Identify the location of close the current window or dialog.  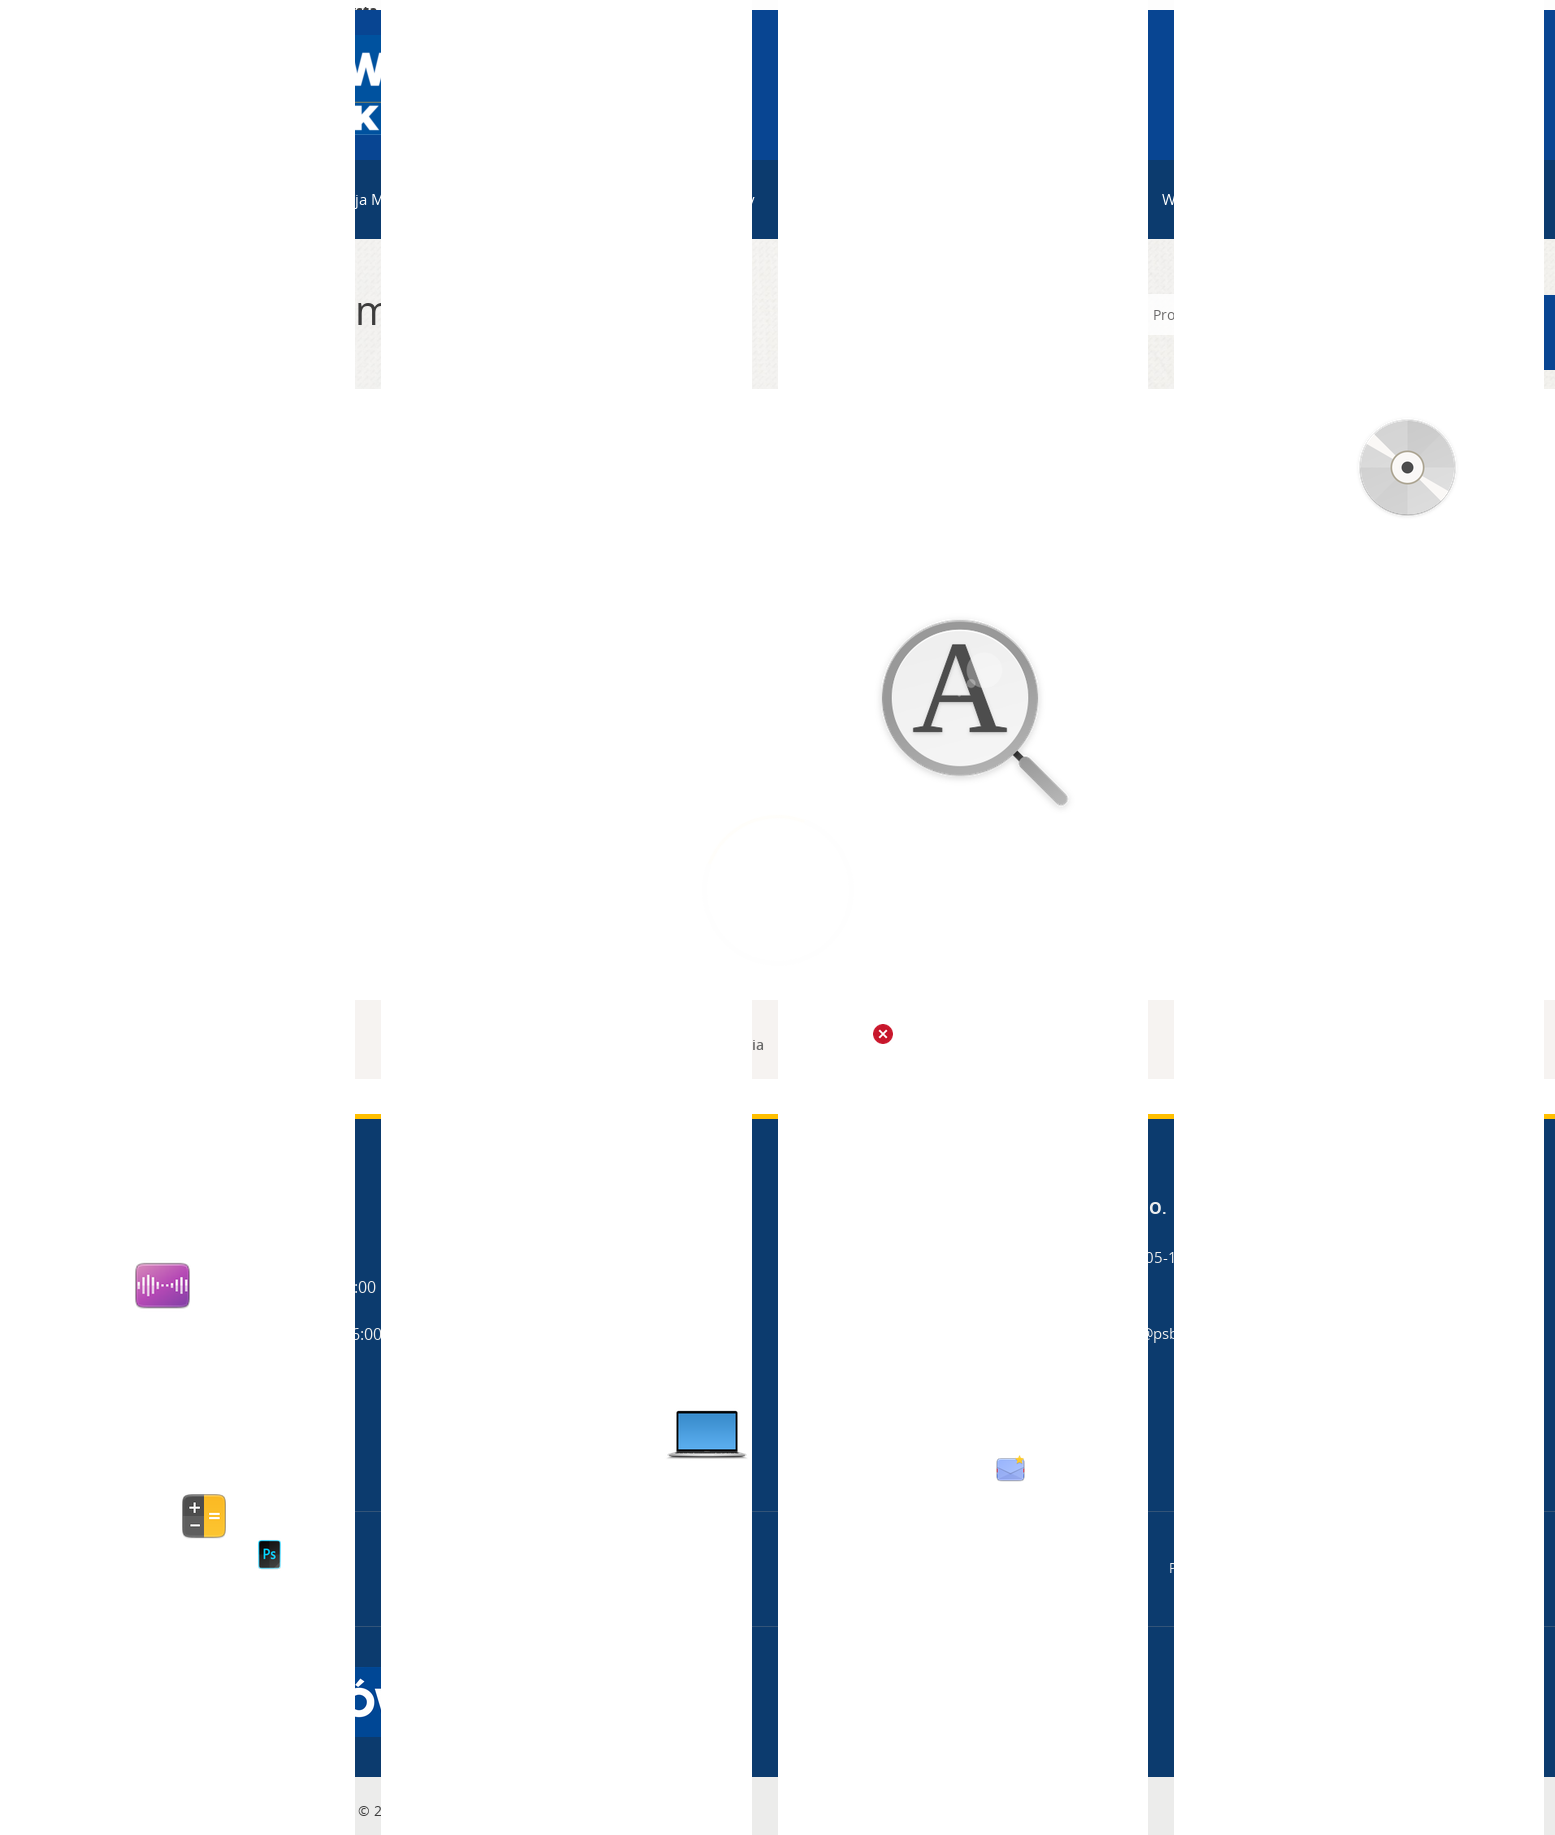
(883, 1034).